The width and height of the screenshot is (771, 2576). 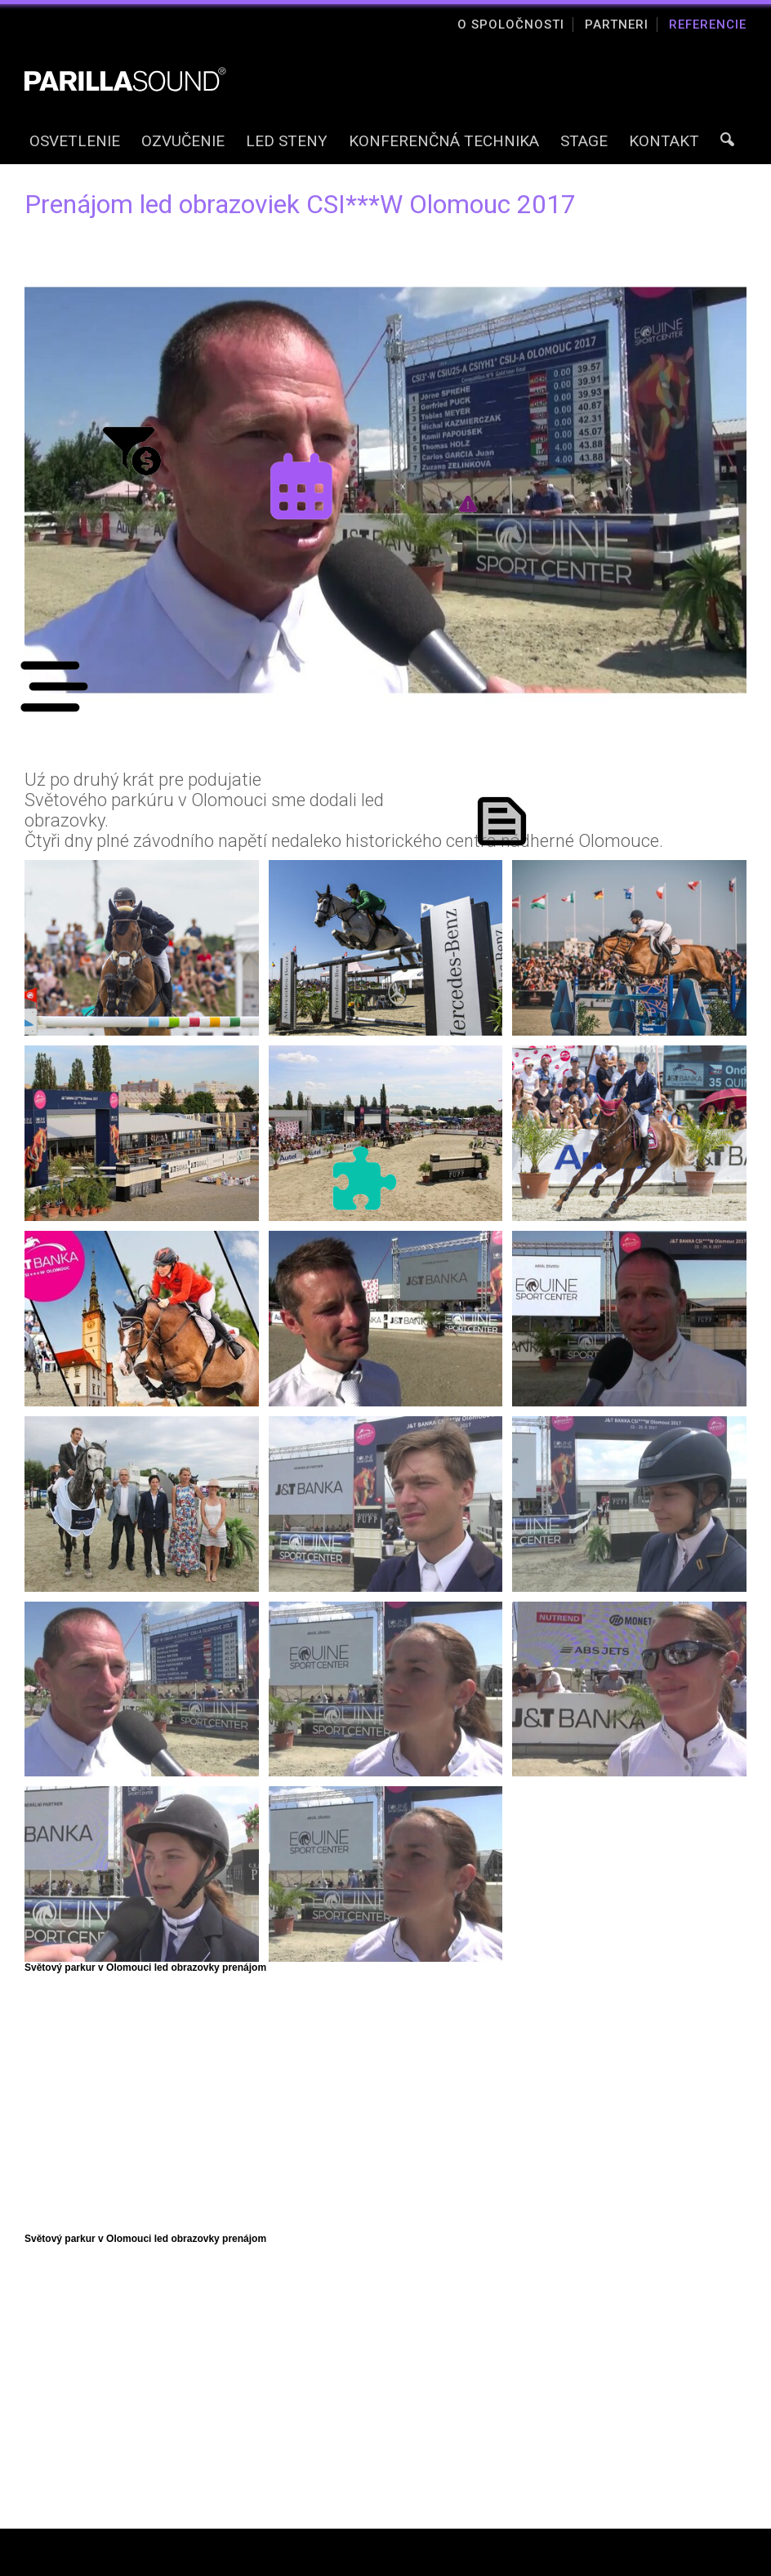 What do you see at coordinates (364, 1178) in the screenshot?
I see `access plugins or extensions` at bounding box center [364, 1178].